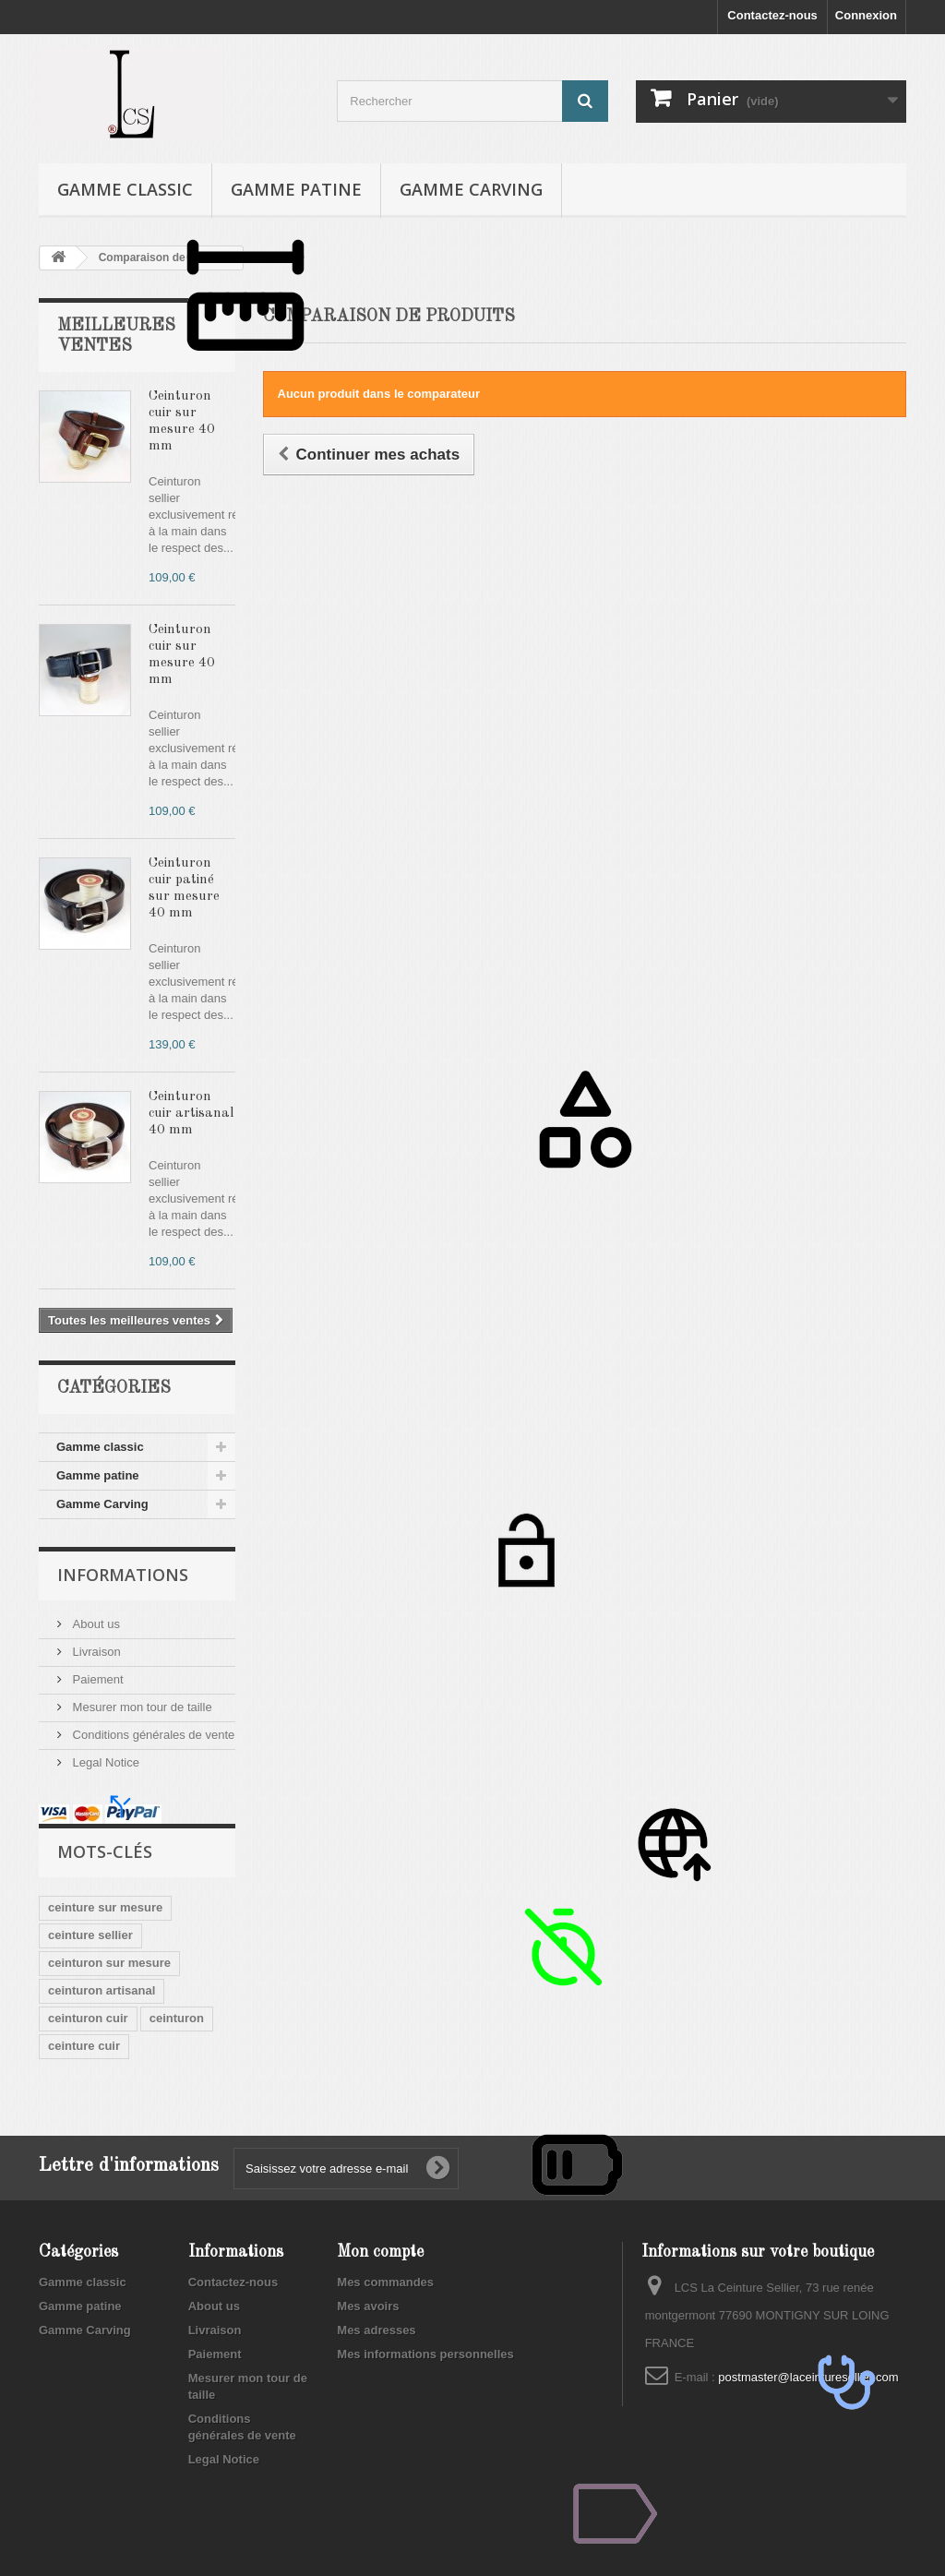 This screenshot has width=945, height=2576. Describe the element at coordinates (585, 1121) in the screenshot. I see `access shape tools or drawing options` at that location.